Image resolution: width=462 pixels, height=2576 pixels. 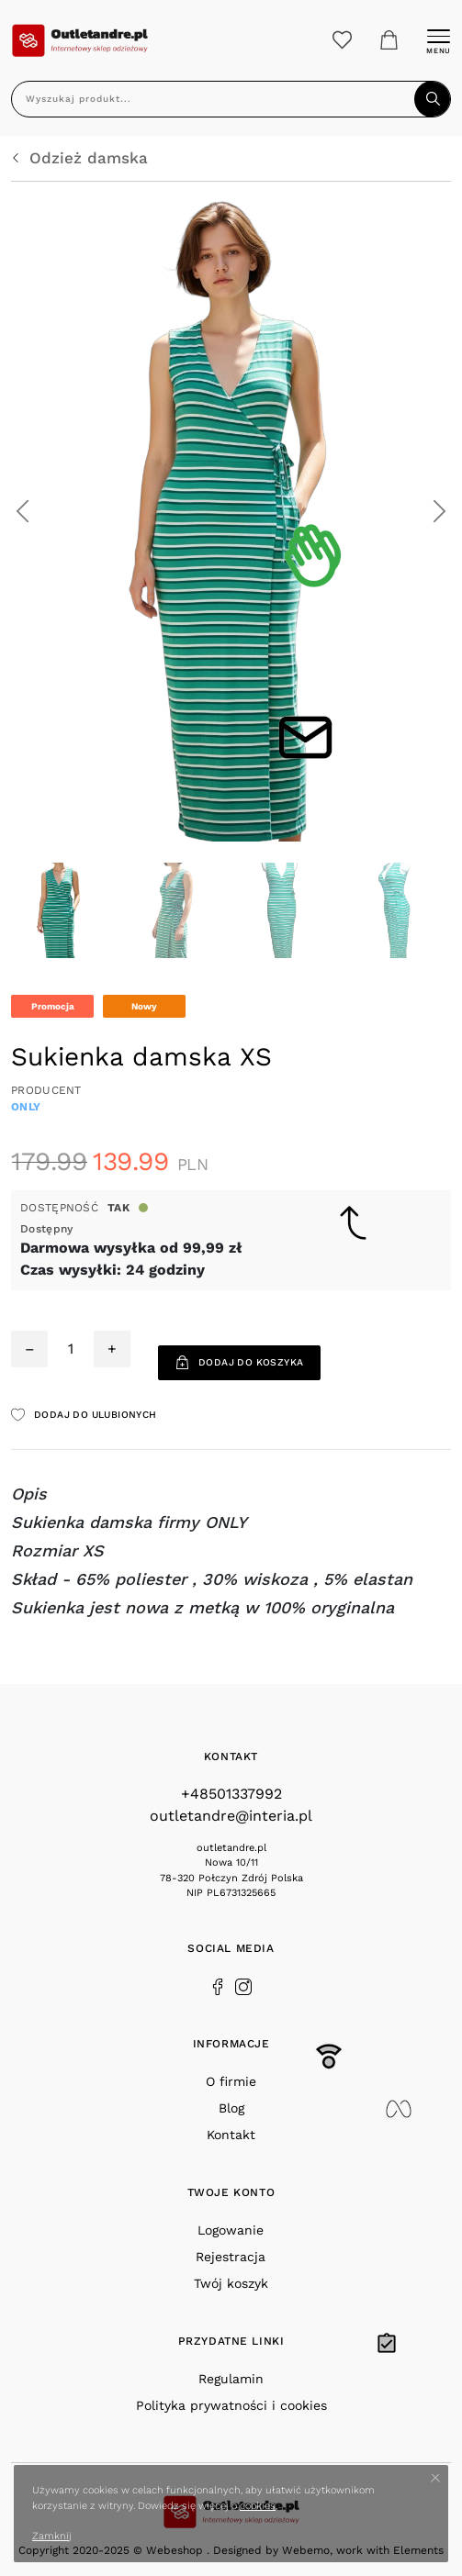 What do you see at coordinates (353, 1222) in the screenshot?
I see `go back and up in navigation` at bounding box center [353, 1222].